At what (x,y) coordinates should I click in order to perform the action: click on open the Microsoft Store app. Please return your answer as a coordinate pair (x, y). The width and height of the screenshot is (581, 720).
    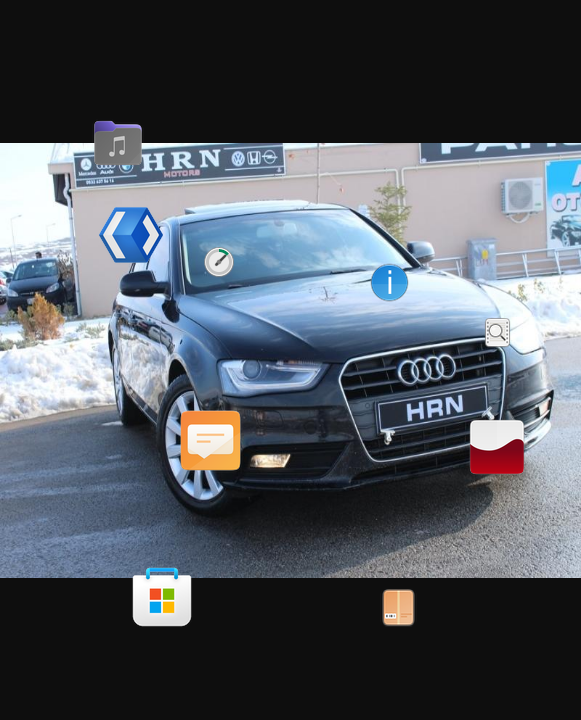
    Looking at the image, I should click on (162, 597).